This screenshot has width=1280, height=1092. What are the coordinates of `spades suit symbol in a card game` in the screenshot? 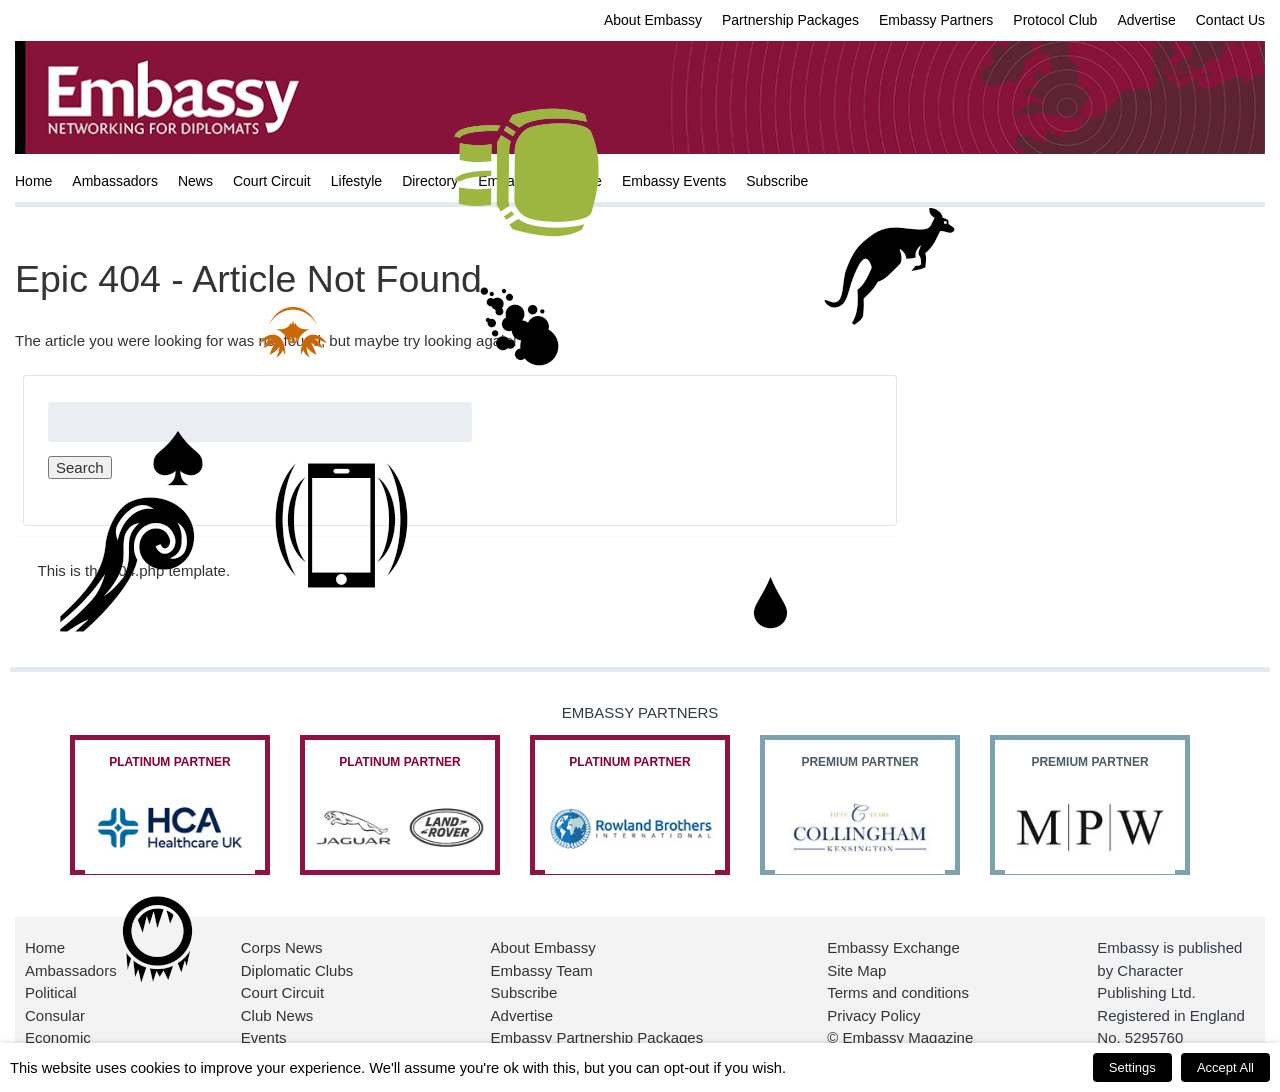 It's located at (178, 458).